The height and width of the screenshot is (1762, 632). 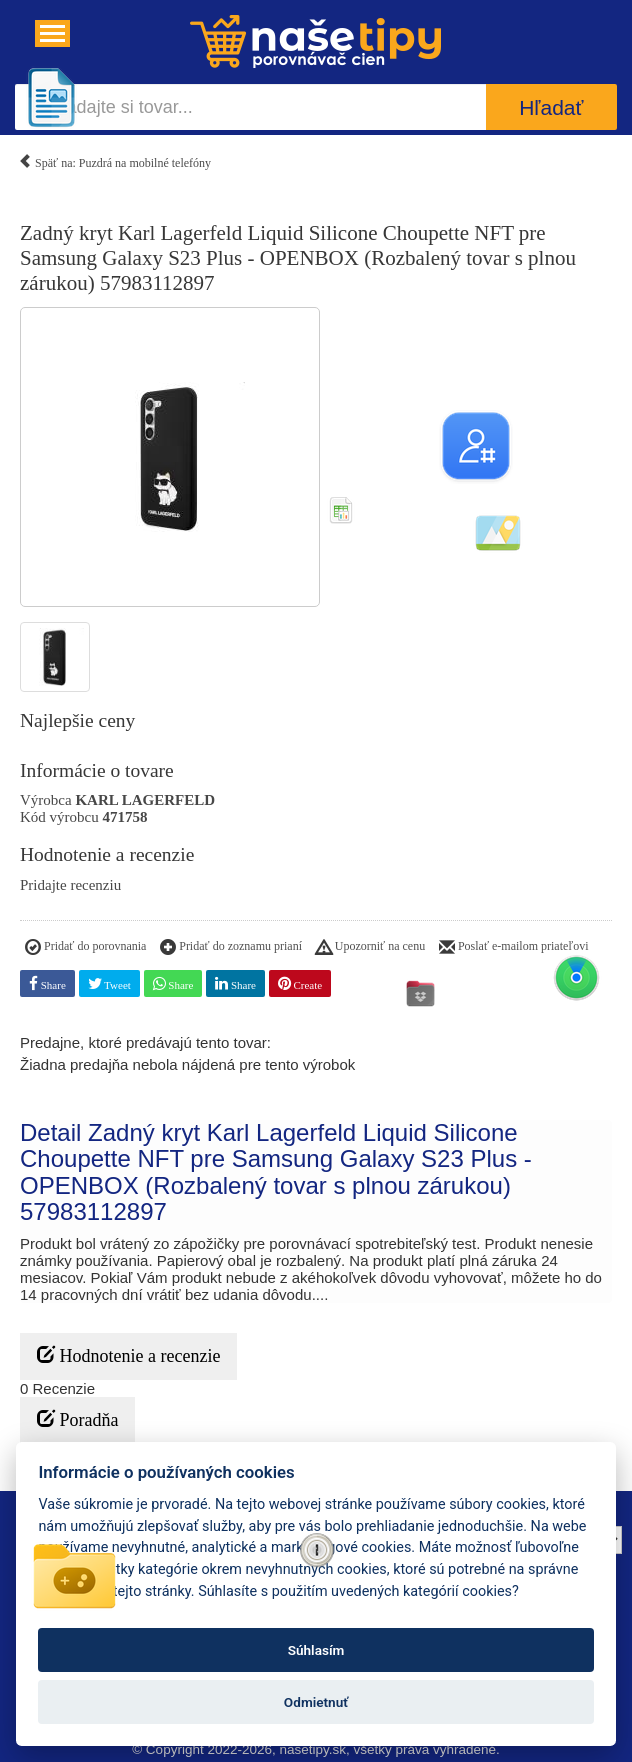 What do you see at coordinates (420, 993) in the screenshot?
I see `open your dropbox folder` at bounding box center [420, 993].